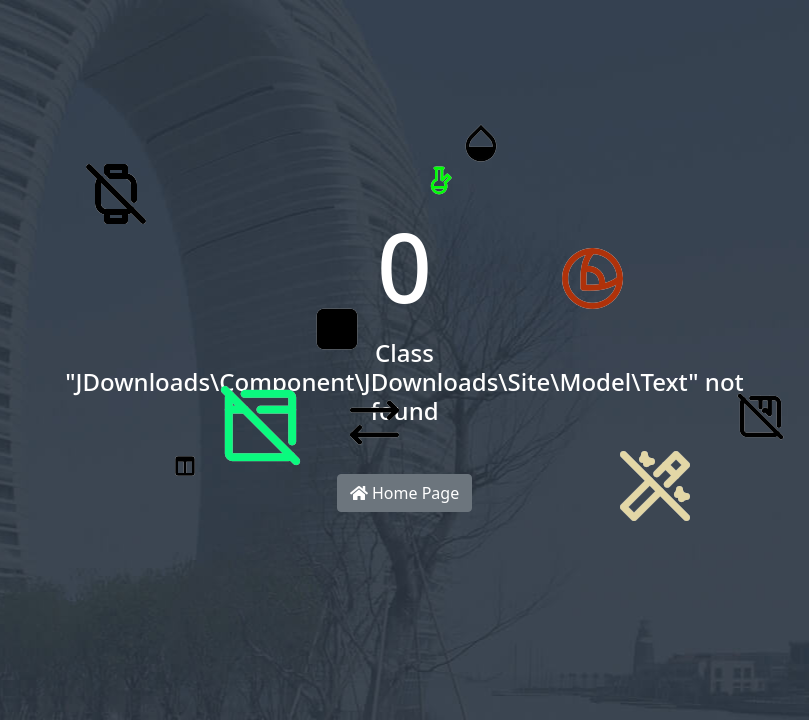  Describe the element at coordinates (655, 486) in the screenshot. I see `disable magic wand or auto-enhance feature` at that location.